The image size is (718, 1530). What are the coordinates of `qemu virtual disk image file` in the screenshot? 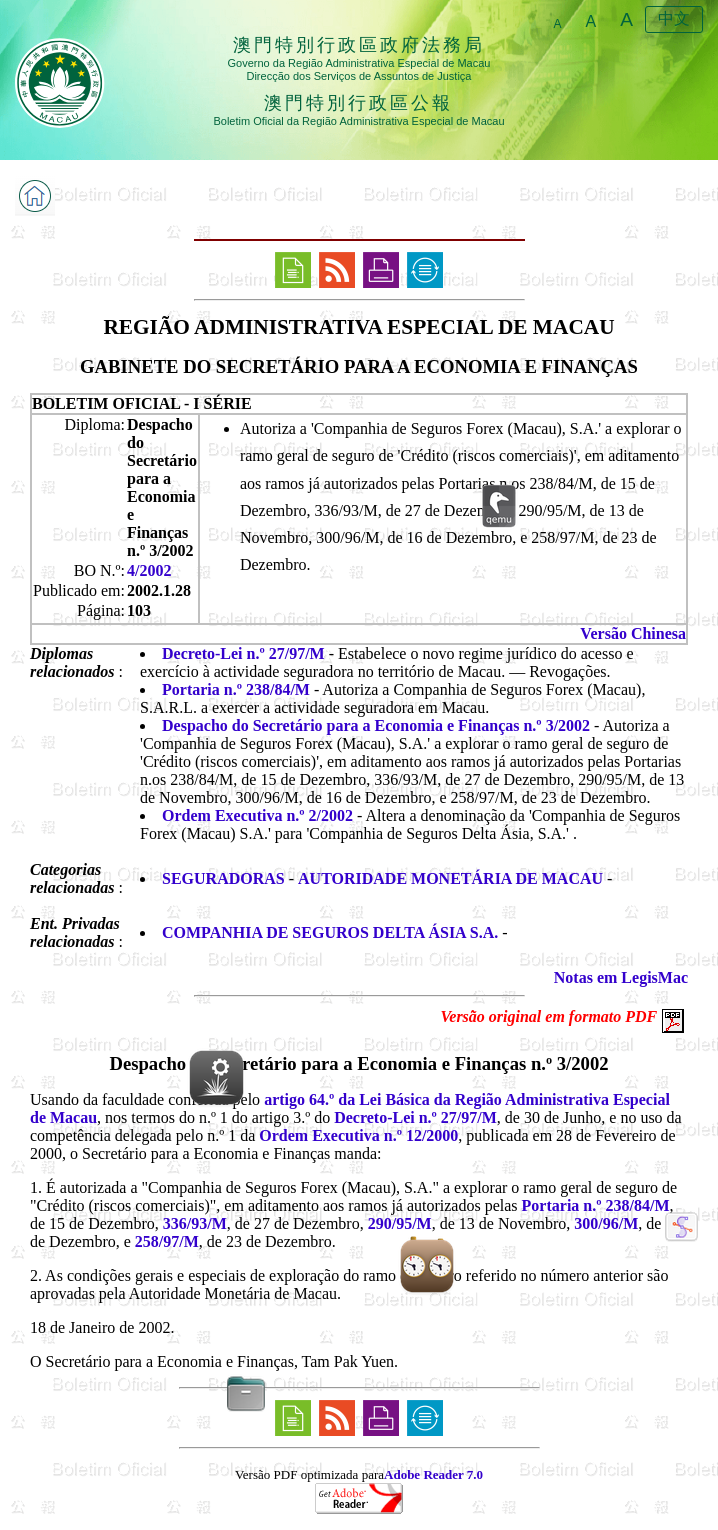 It's located at (499, 506).